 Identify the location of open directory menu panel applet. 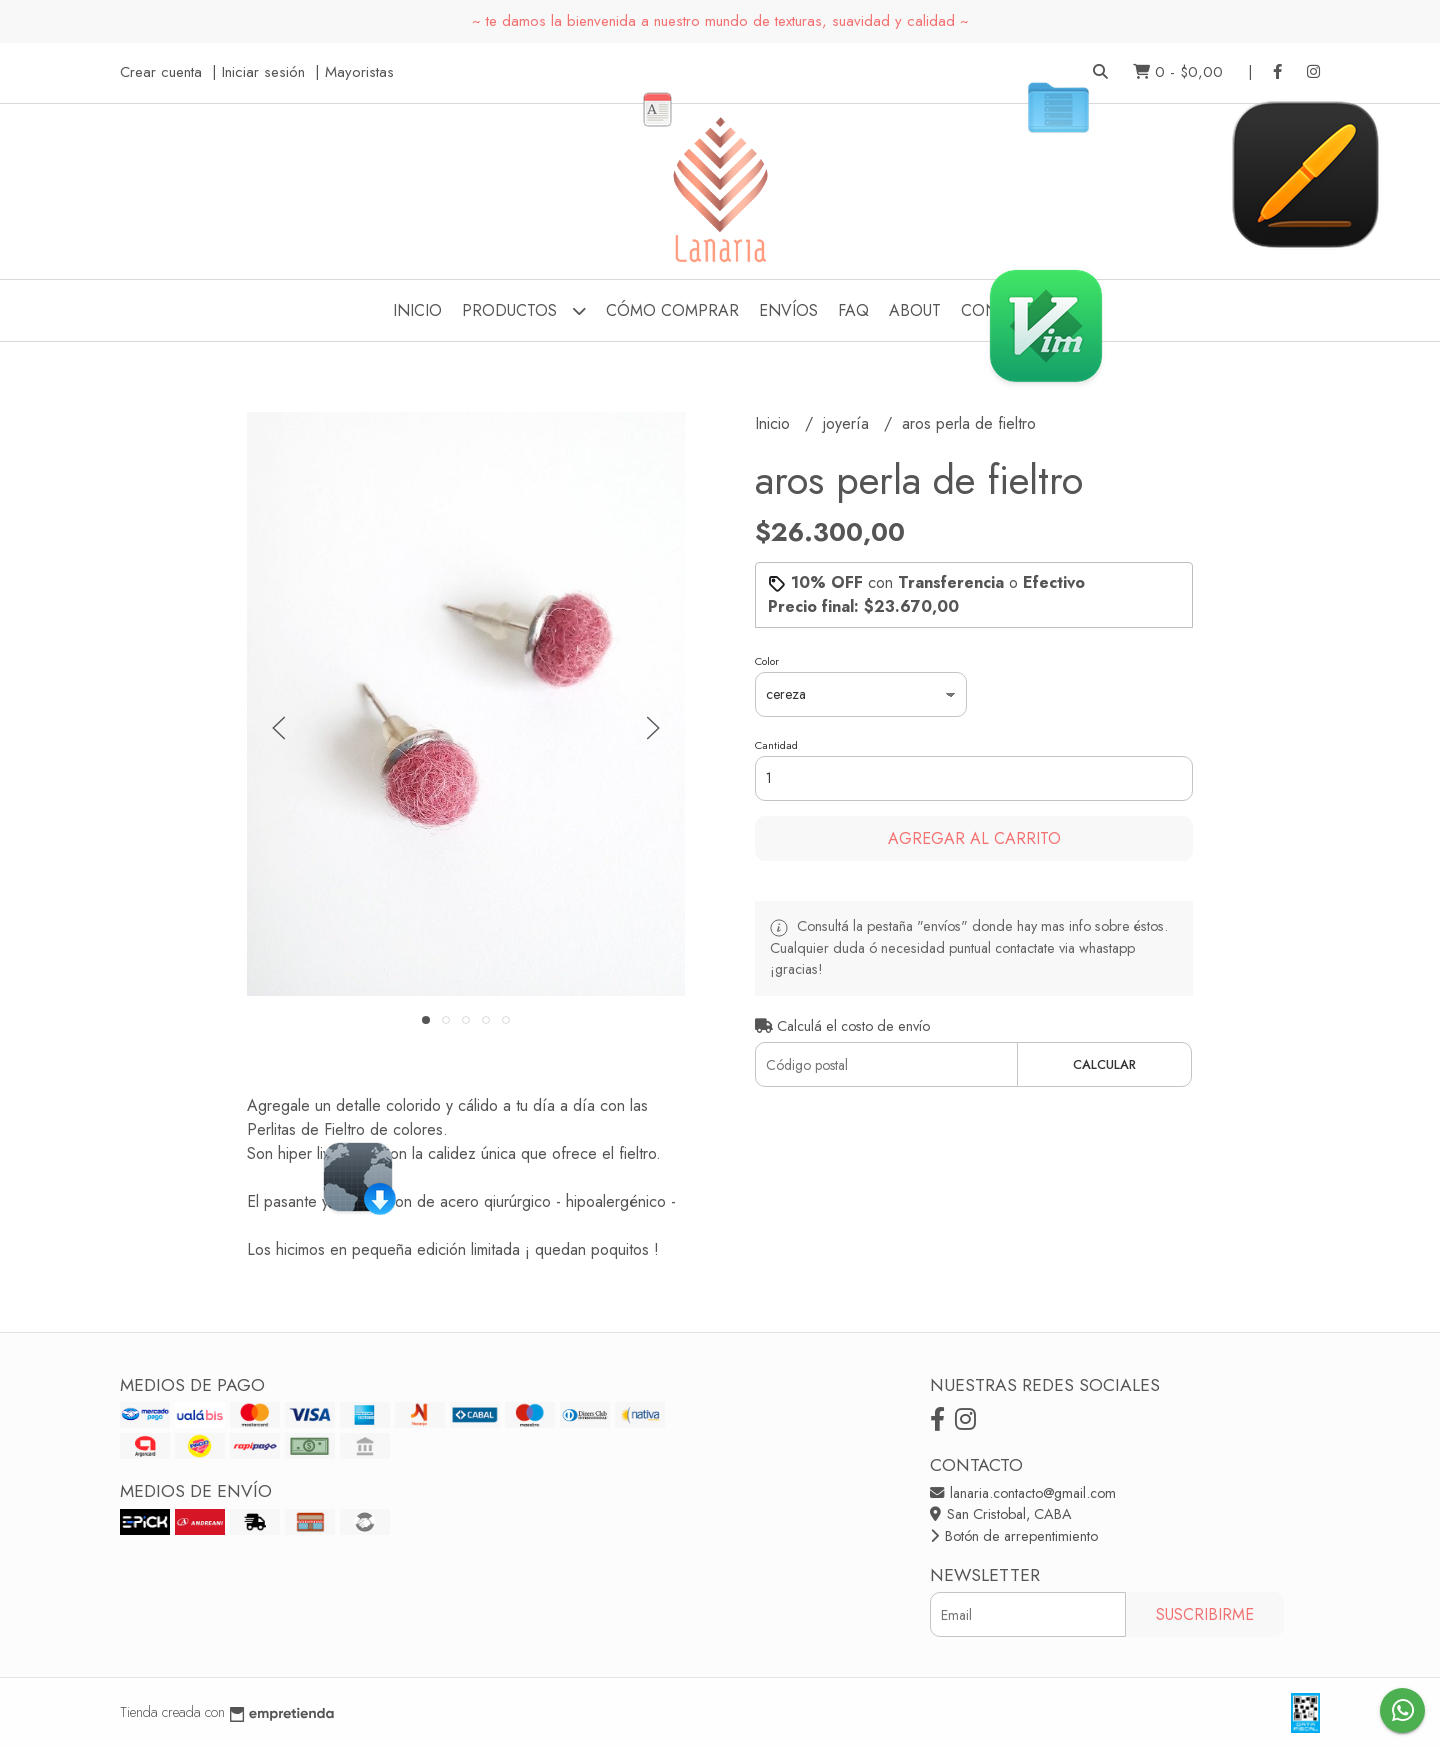
(1058, 107).